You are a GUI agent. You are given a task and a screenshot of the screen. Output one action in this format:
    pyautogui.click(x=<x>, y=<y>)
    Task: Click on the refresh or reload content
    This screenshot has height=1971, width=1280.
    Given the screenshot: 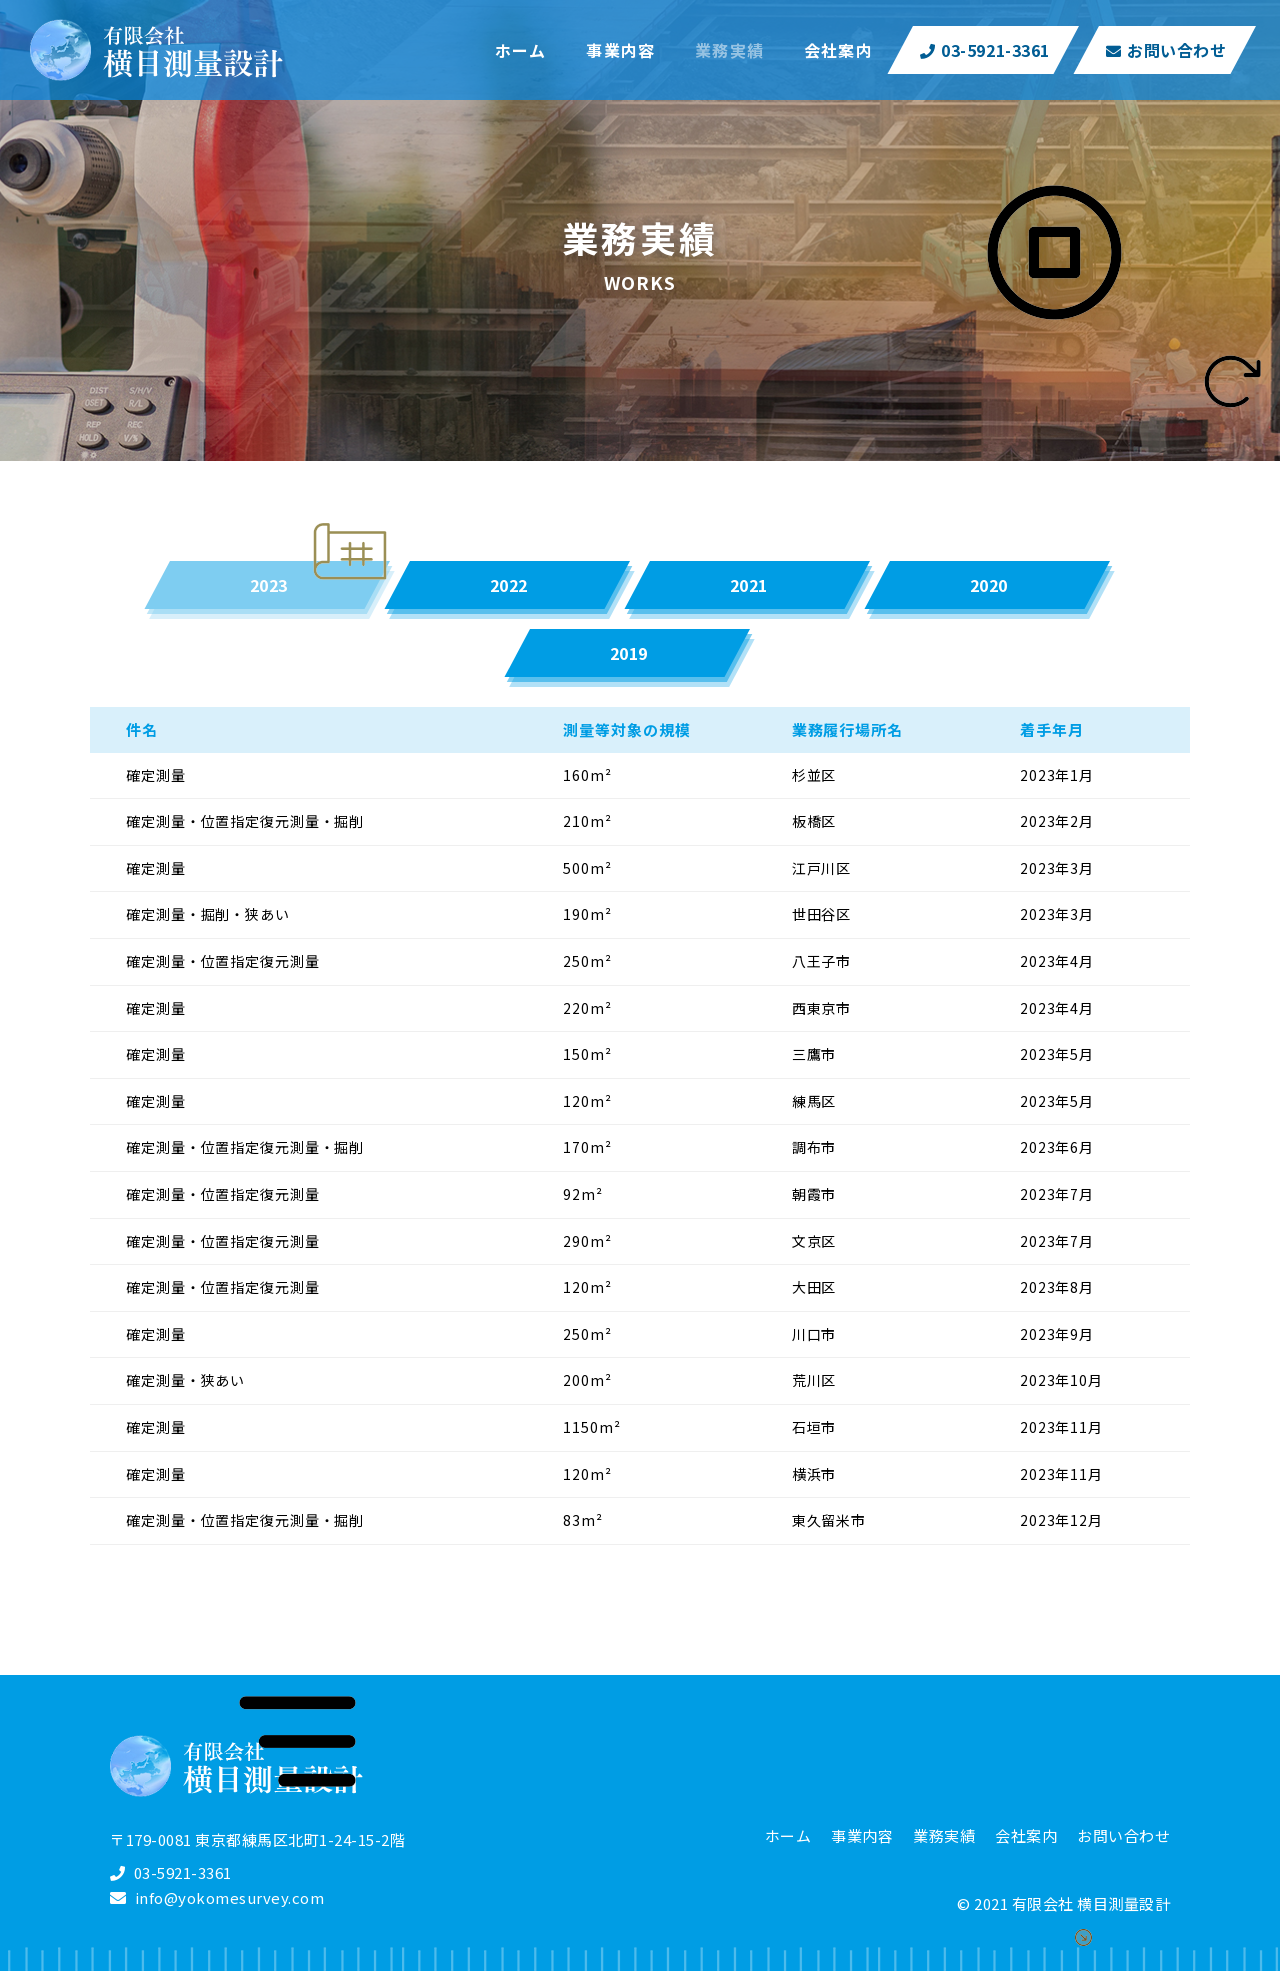 What is the action you would take?
    pyautogui.click(x=1230, y=381)
    